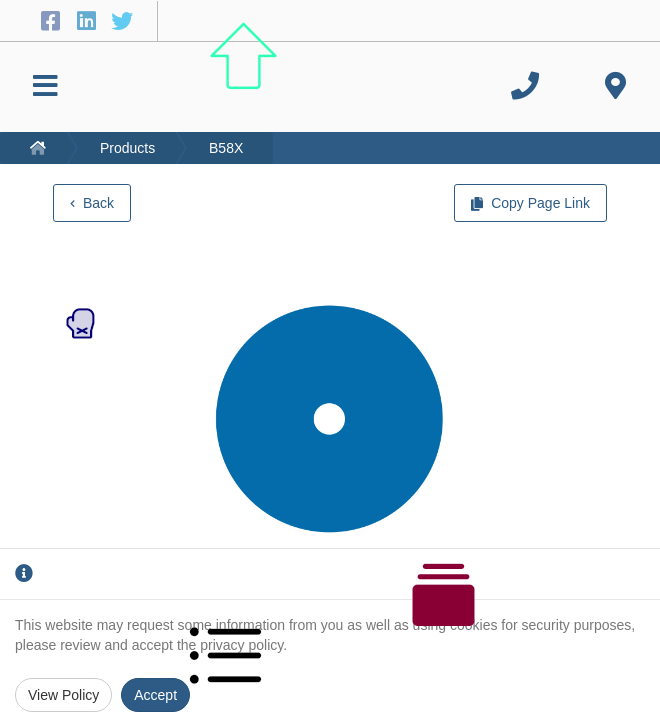 The image size is (660, 720). I want to click on view stacked cards or layers, so click(443, 597).